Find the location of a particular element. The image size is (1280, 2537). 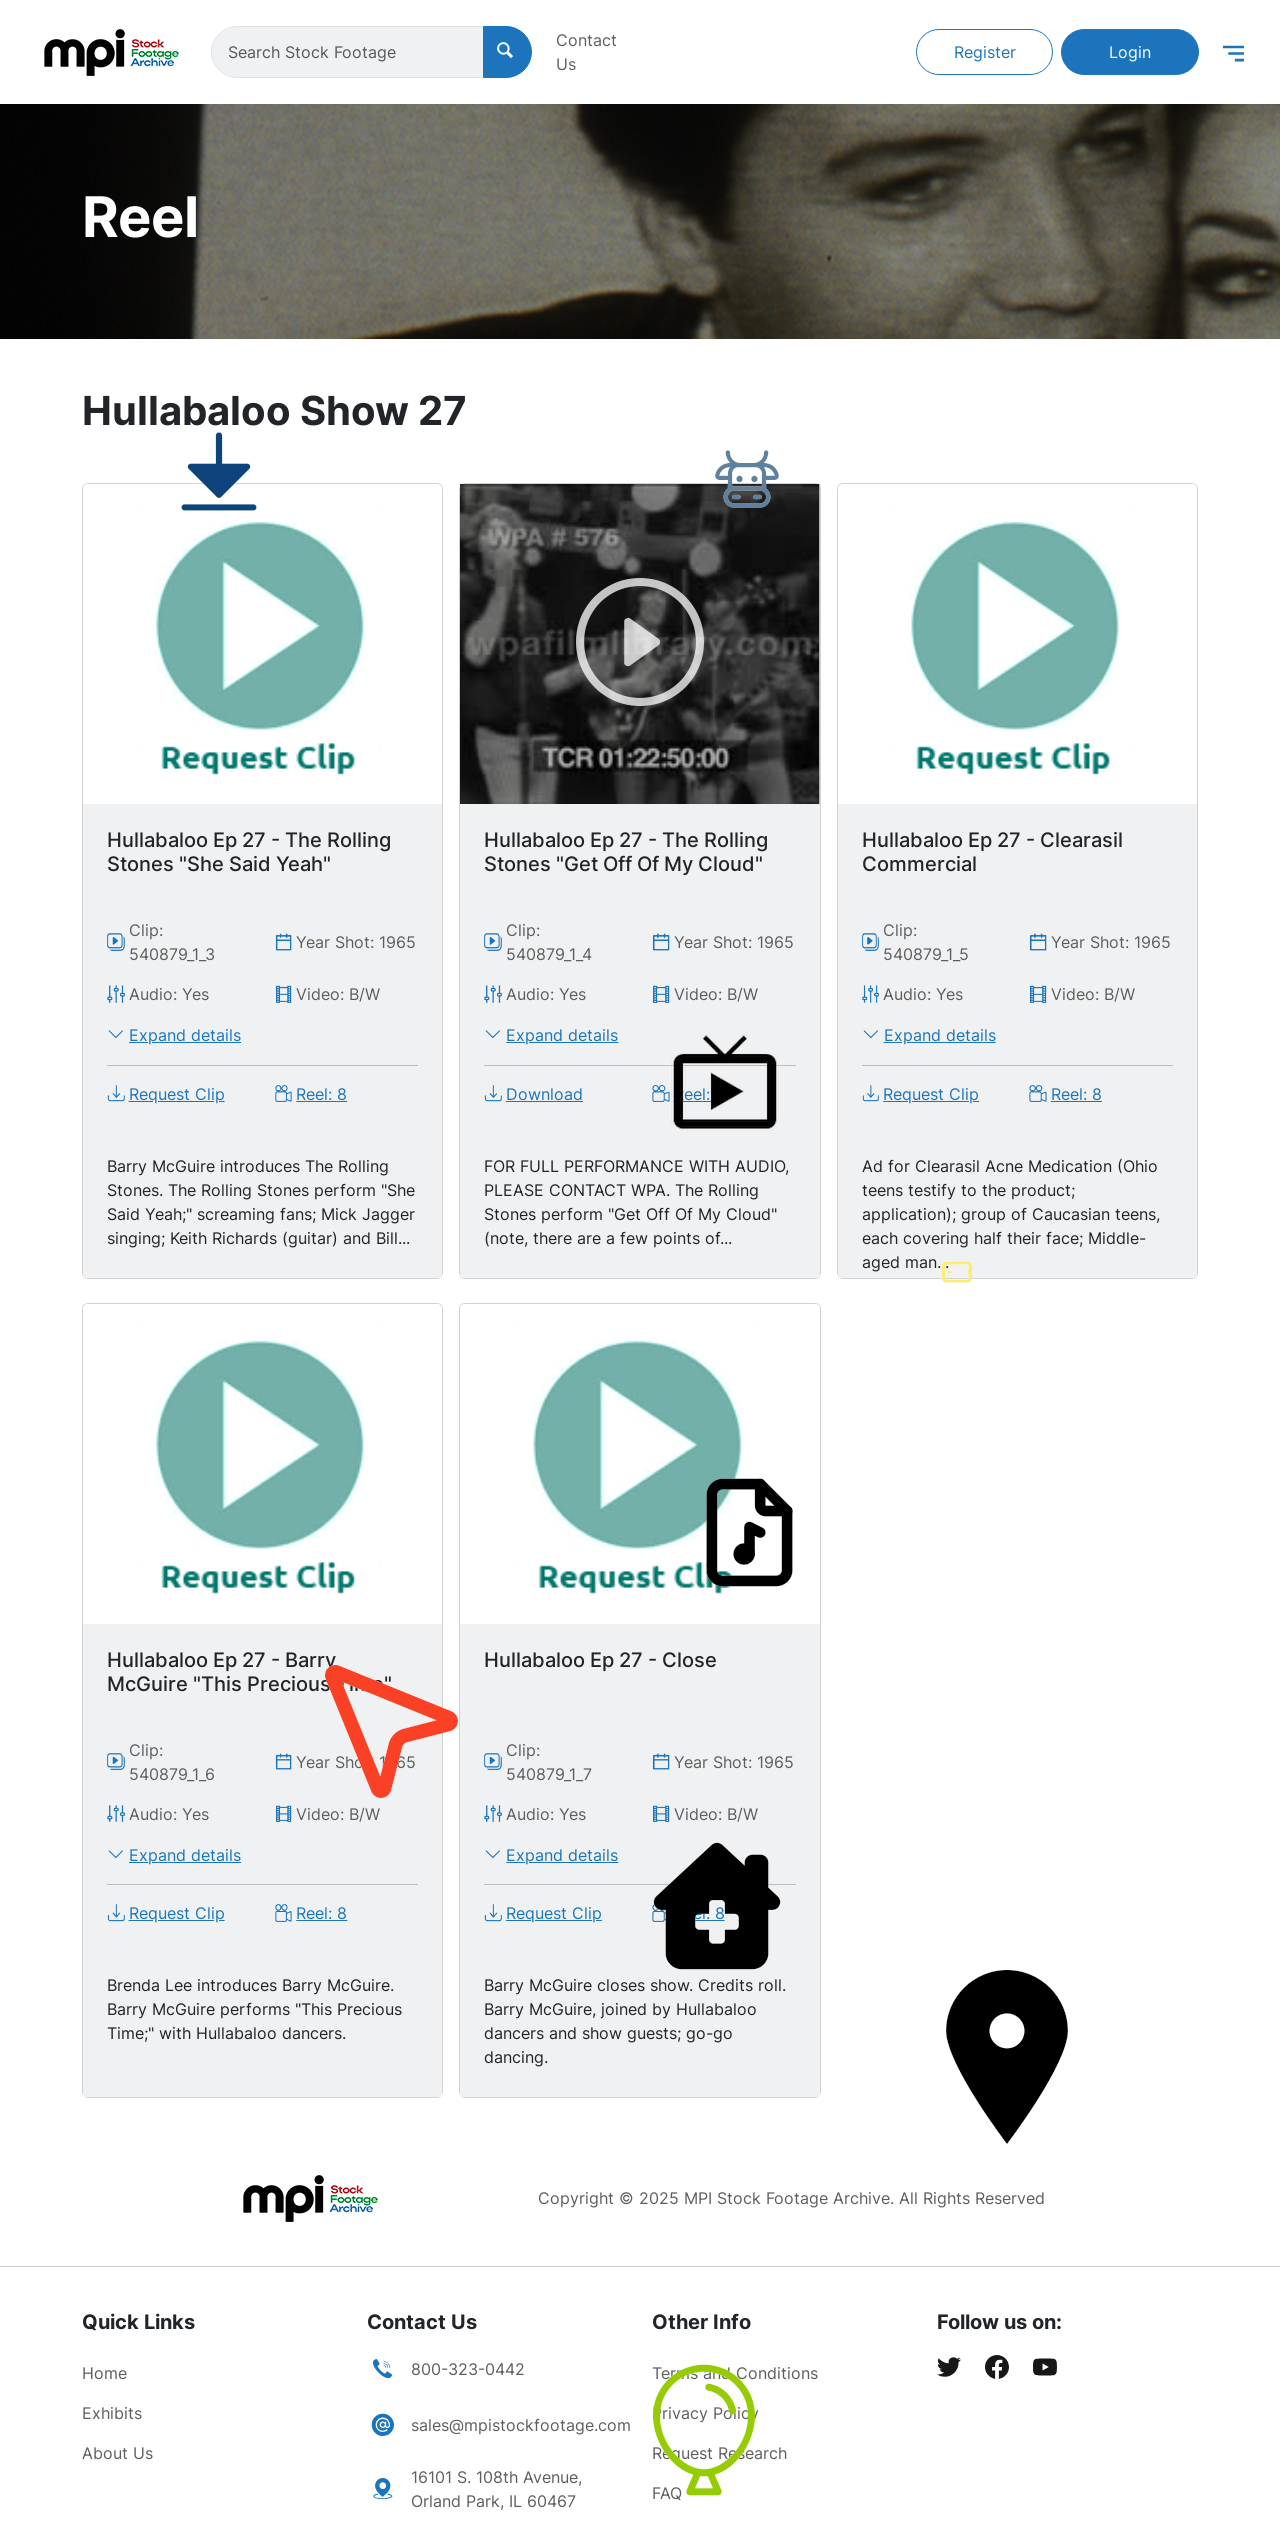

indicates a celebration or birthday event is located at coordinates (704, 2430).